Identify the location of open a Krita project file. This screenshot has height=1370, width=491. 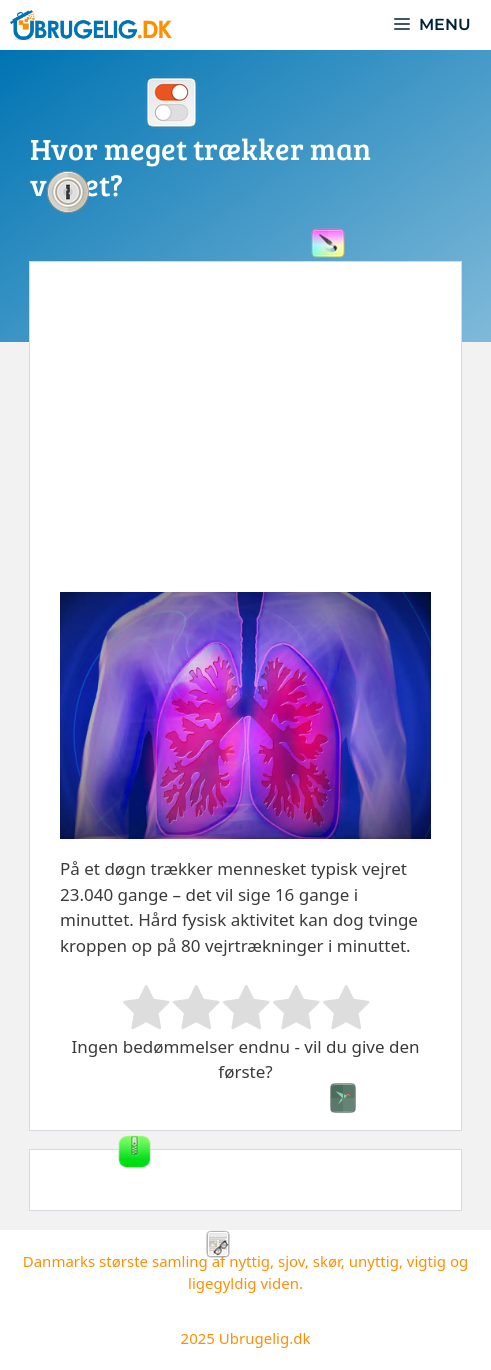
(328, 242).